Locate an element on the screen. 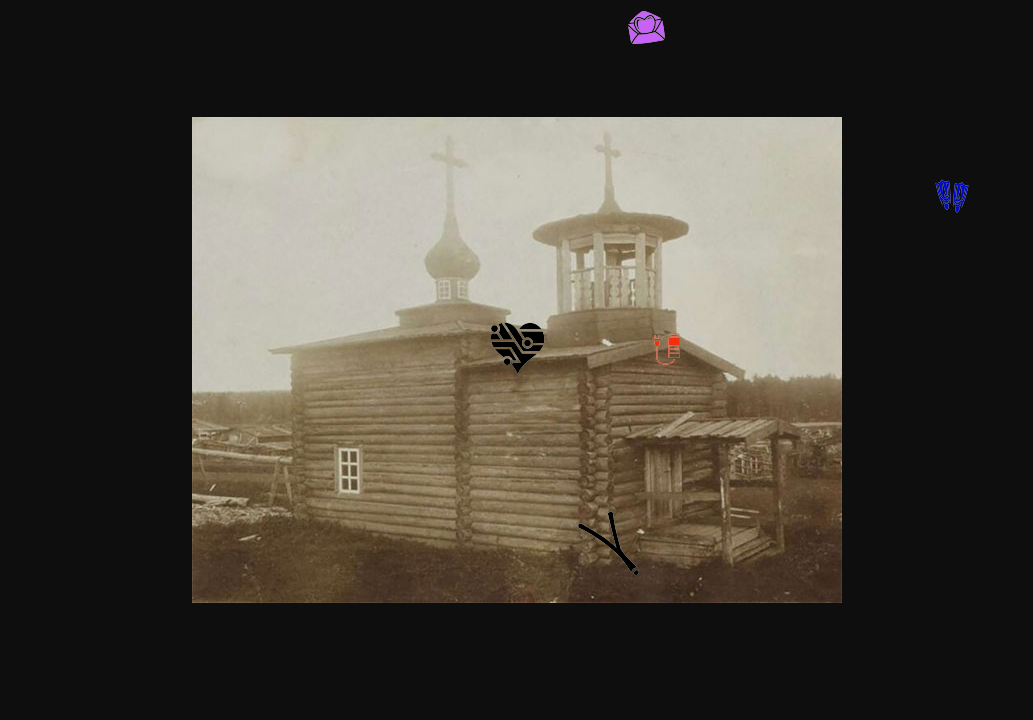  access swimming or diving activities is located at coordinates (952, 196).